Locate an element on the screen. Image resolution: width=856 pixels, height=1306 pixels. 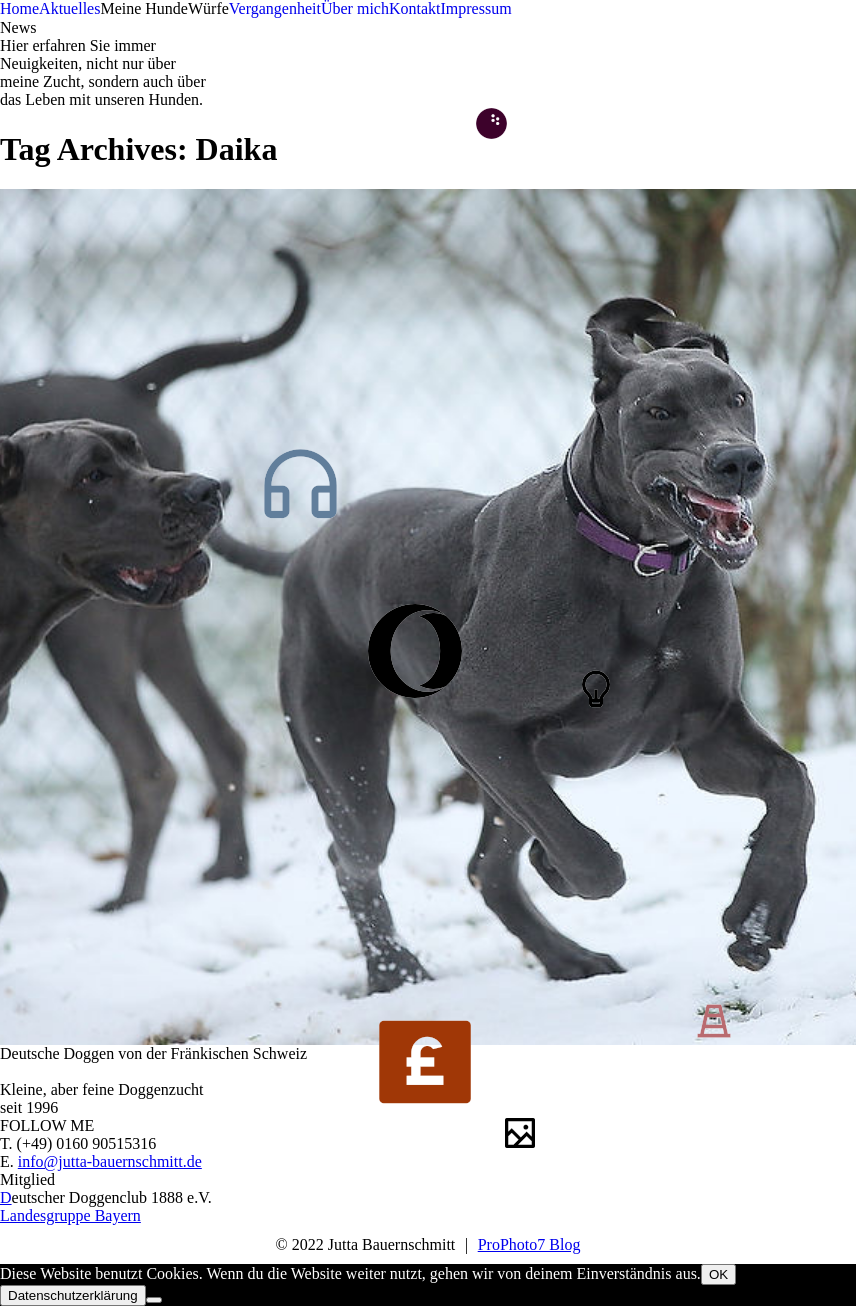
indicates a road closure or blocked area is located at coordinates (714, 1021).